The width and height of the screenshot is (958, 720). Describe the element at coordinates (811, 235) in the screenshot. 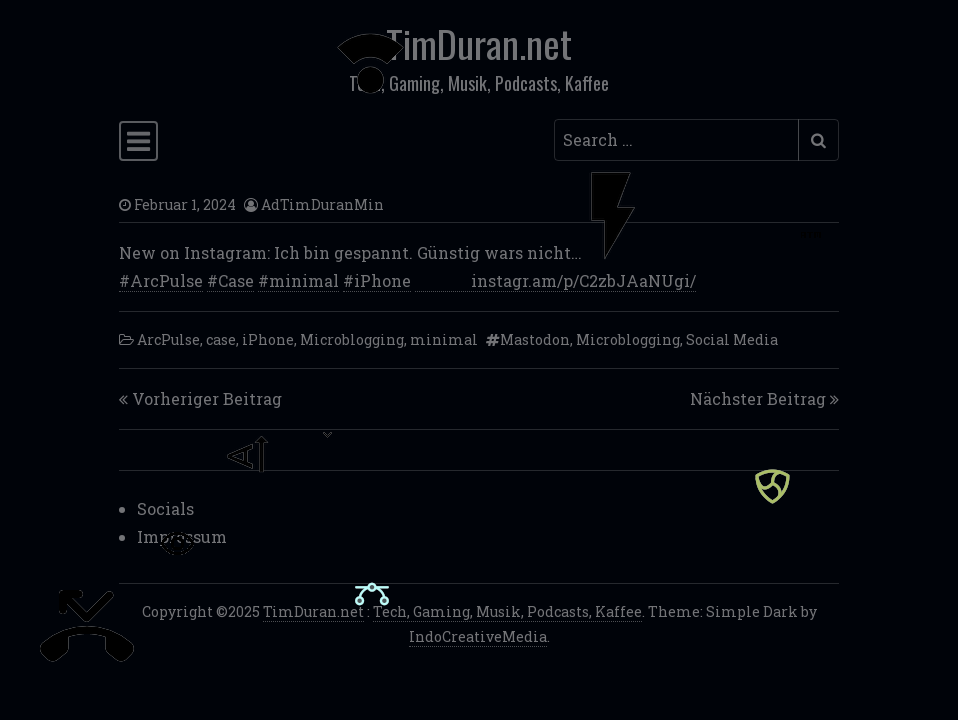

I see `find nearby ATM locations` at that location.